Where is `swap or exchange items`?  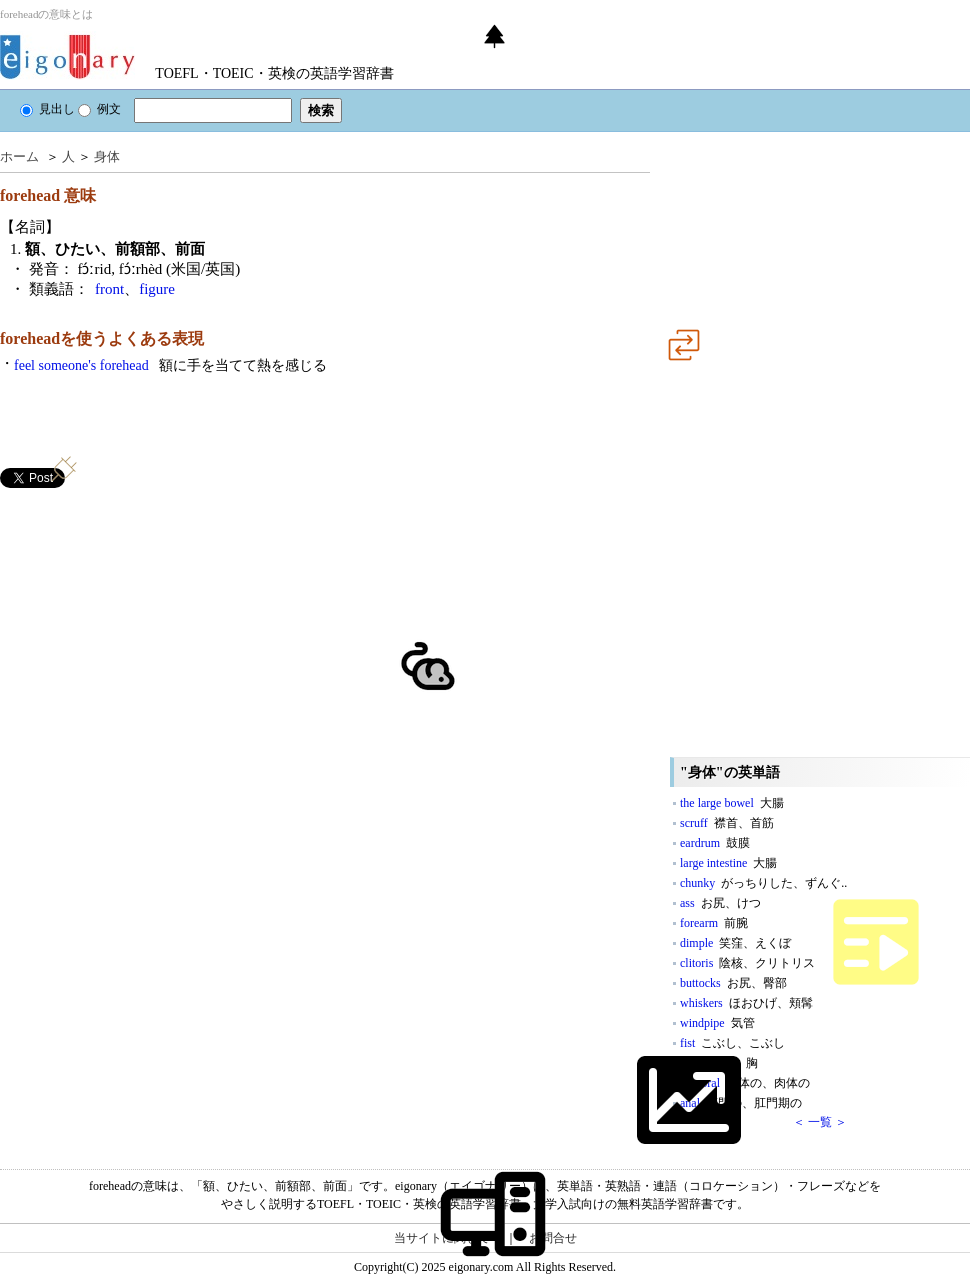
swap or exchange items is located at coordinates (684, 345).